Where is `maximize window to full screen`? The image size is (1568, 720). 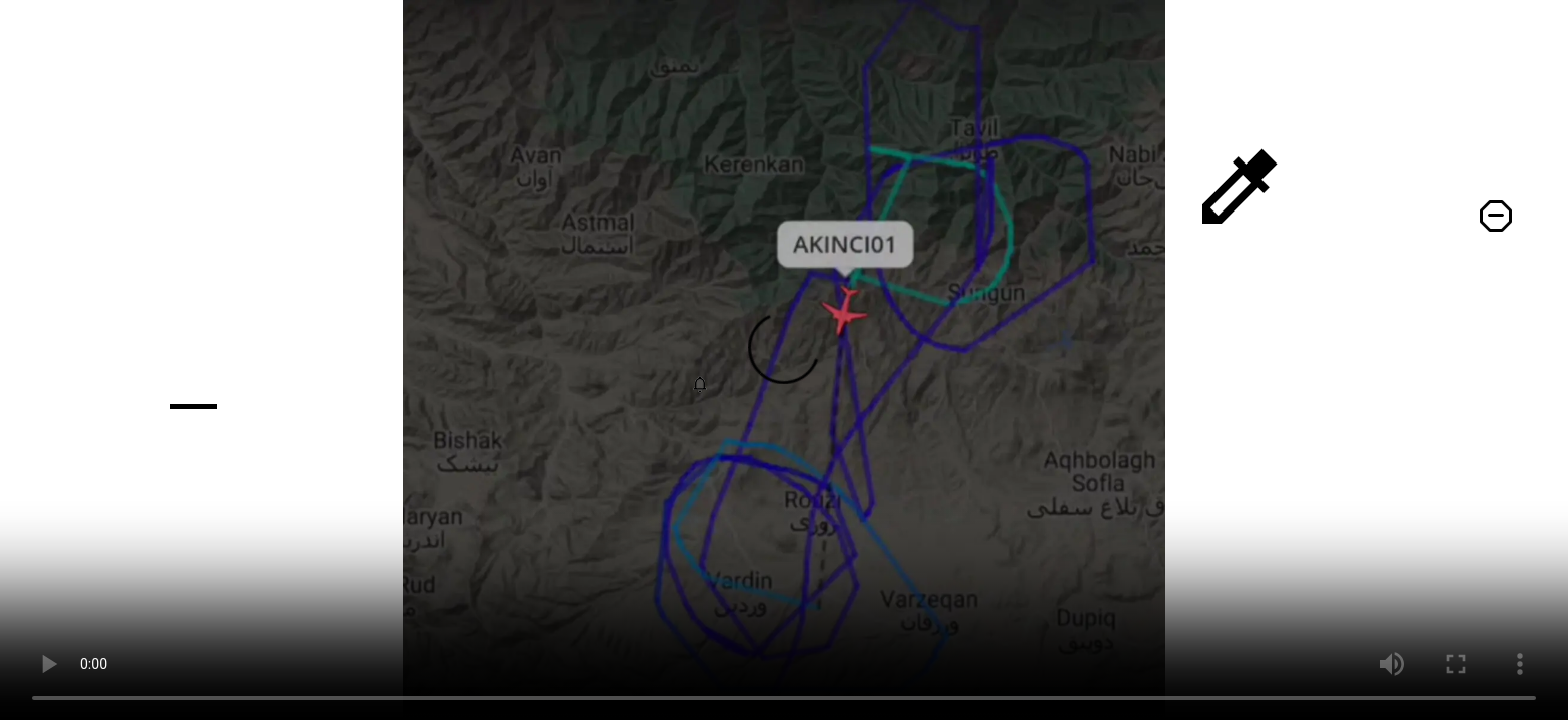 maximize window to full screen is located at coordinates (193, 427).